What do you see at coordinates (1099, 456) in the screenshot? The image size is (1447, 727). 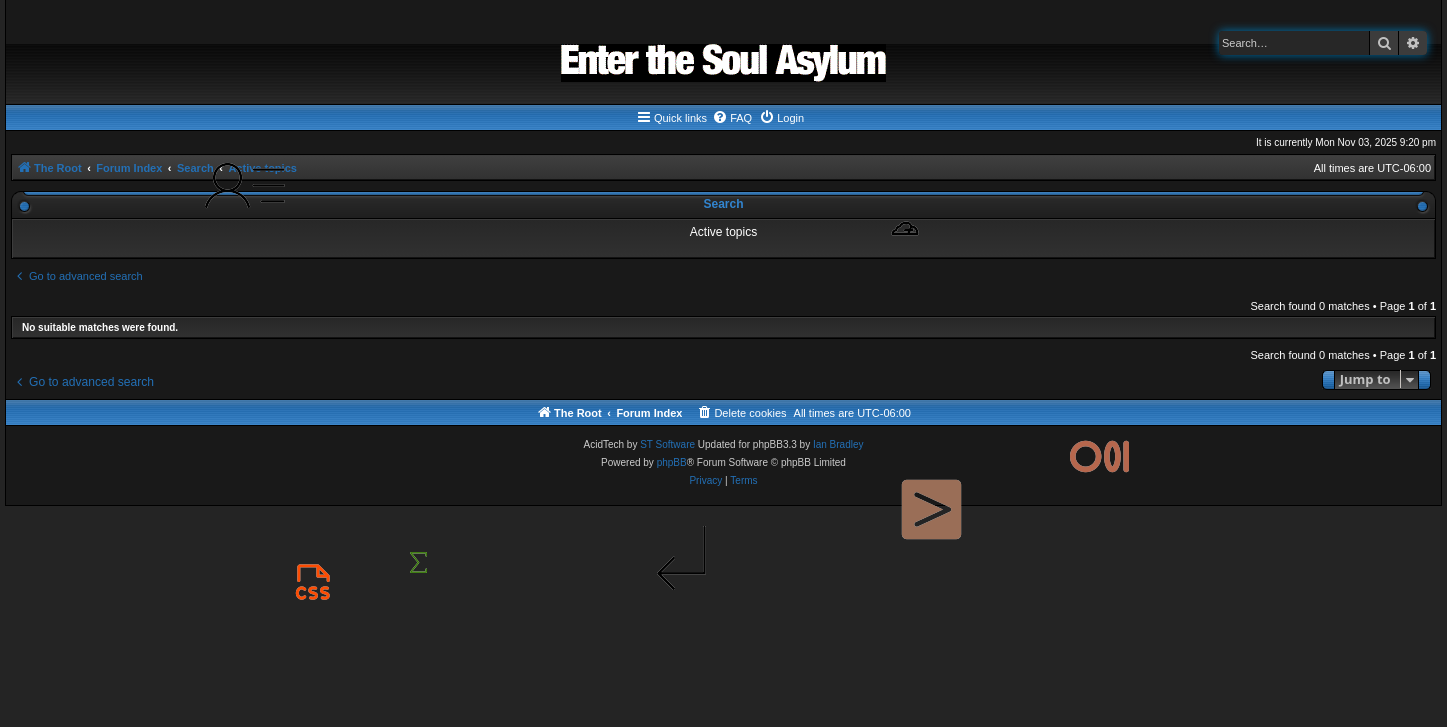 I see `open the Medium app` at bounding box center [1099, 456].